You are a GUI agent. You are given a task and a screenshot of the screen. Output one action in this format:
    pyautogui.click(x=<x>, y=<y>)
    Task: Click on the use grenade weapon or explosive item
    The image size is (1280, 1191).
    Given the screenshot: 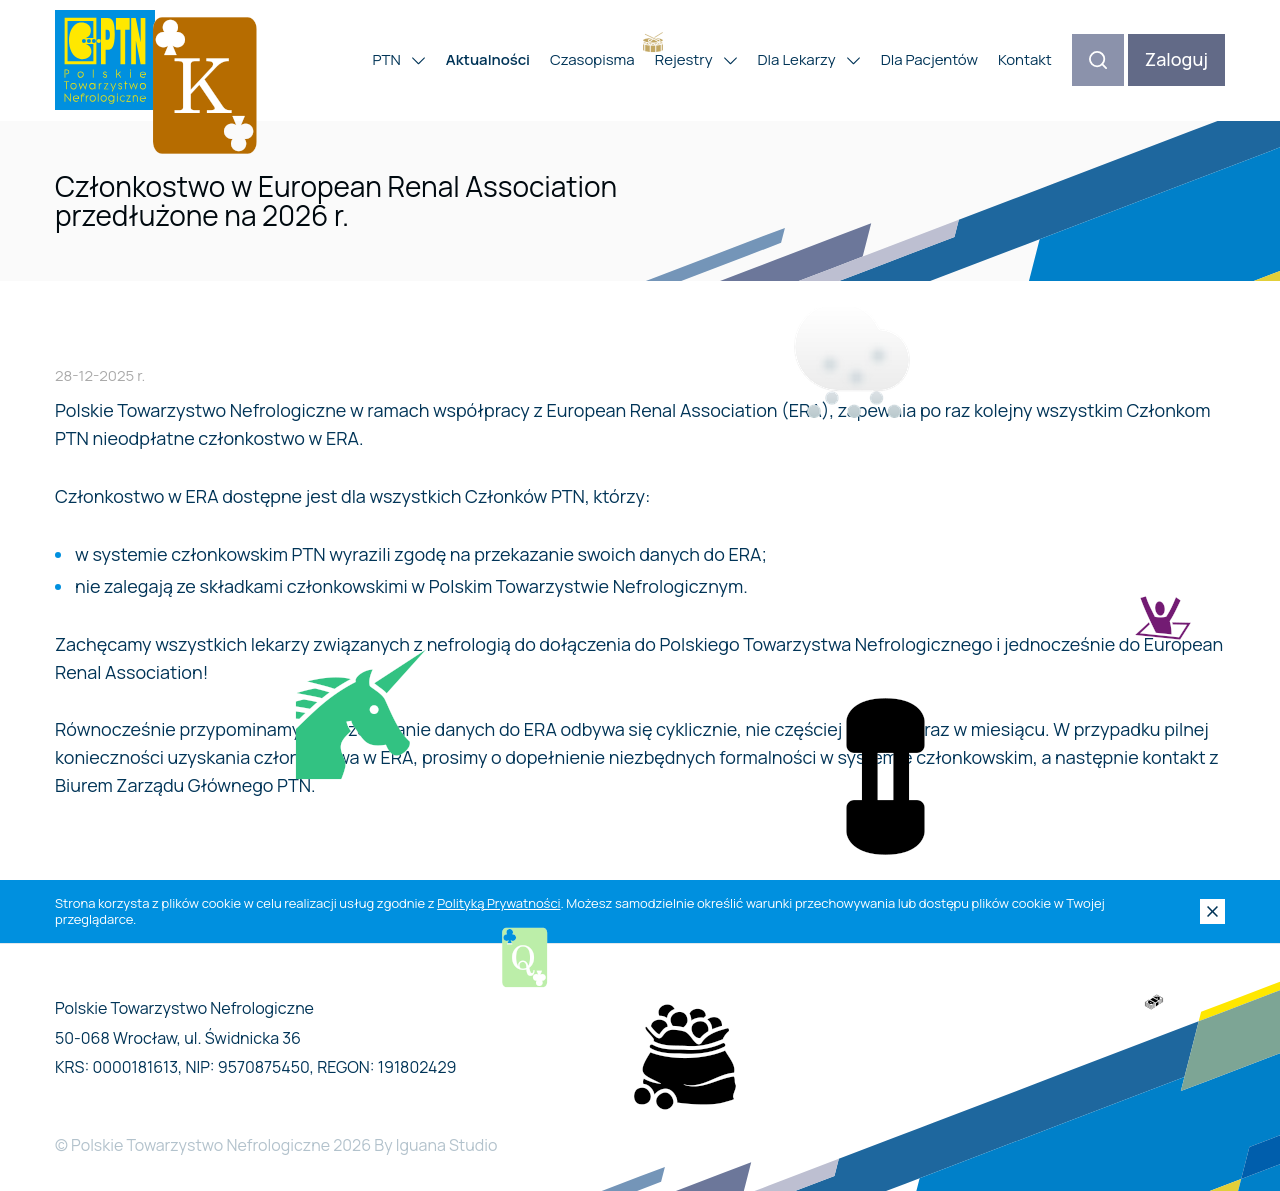 What is the action you would take?
    pyautogui.click(x=885, y=776)
    